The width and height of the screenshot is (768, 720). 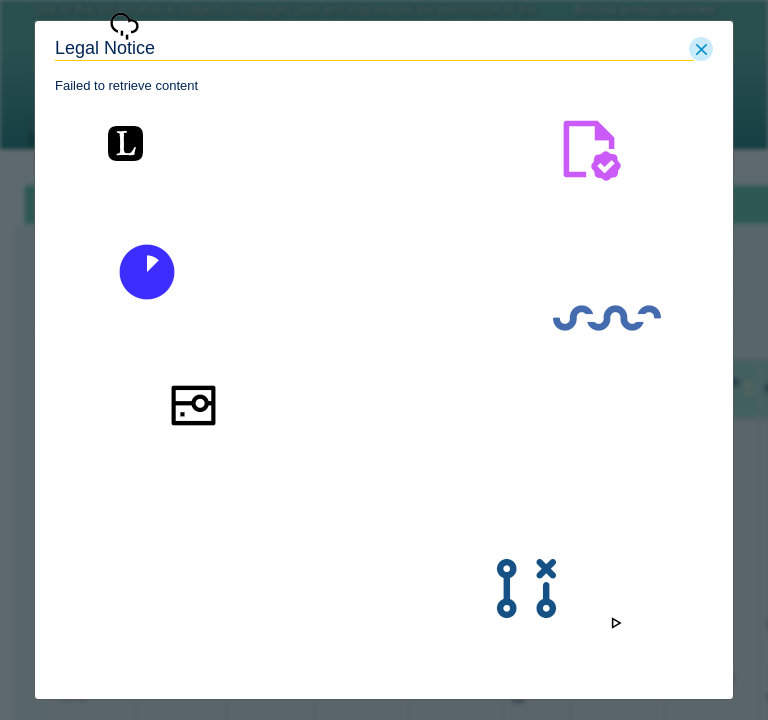 I want to click on view verified contract document, so click(x=589, y=149).